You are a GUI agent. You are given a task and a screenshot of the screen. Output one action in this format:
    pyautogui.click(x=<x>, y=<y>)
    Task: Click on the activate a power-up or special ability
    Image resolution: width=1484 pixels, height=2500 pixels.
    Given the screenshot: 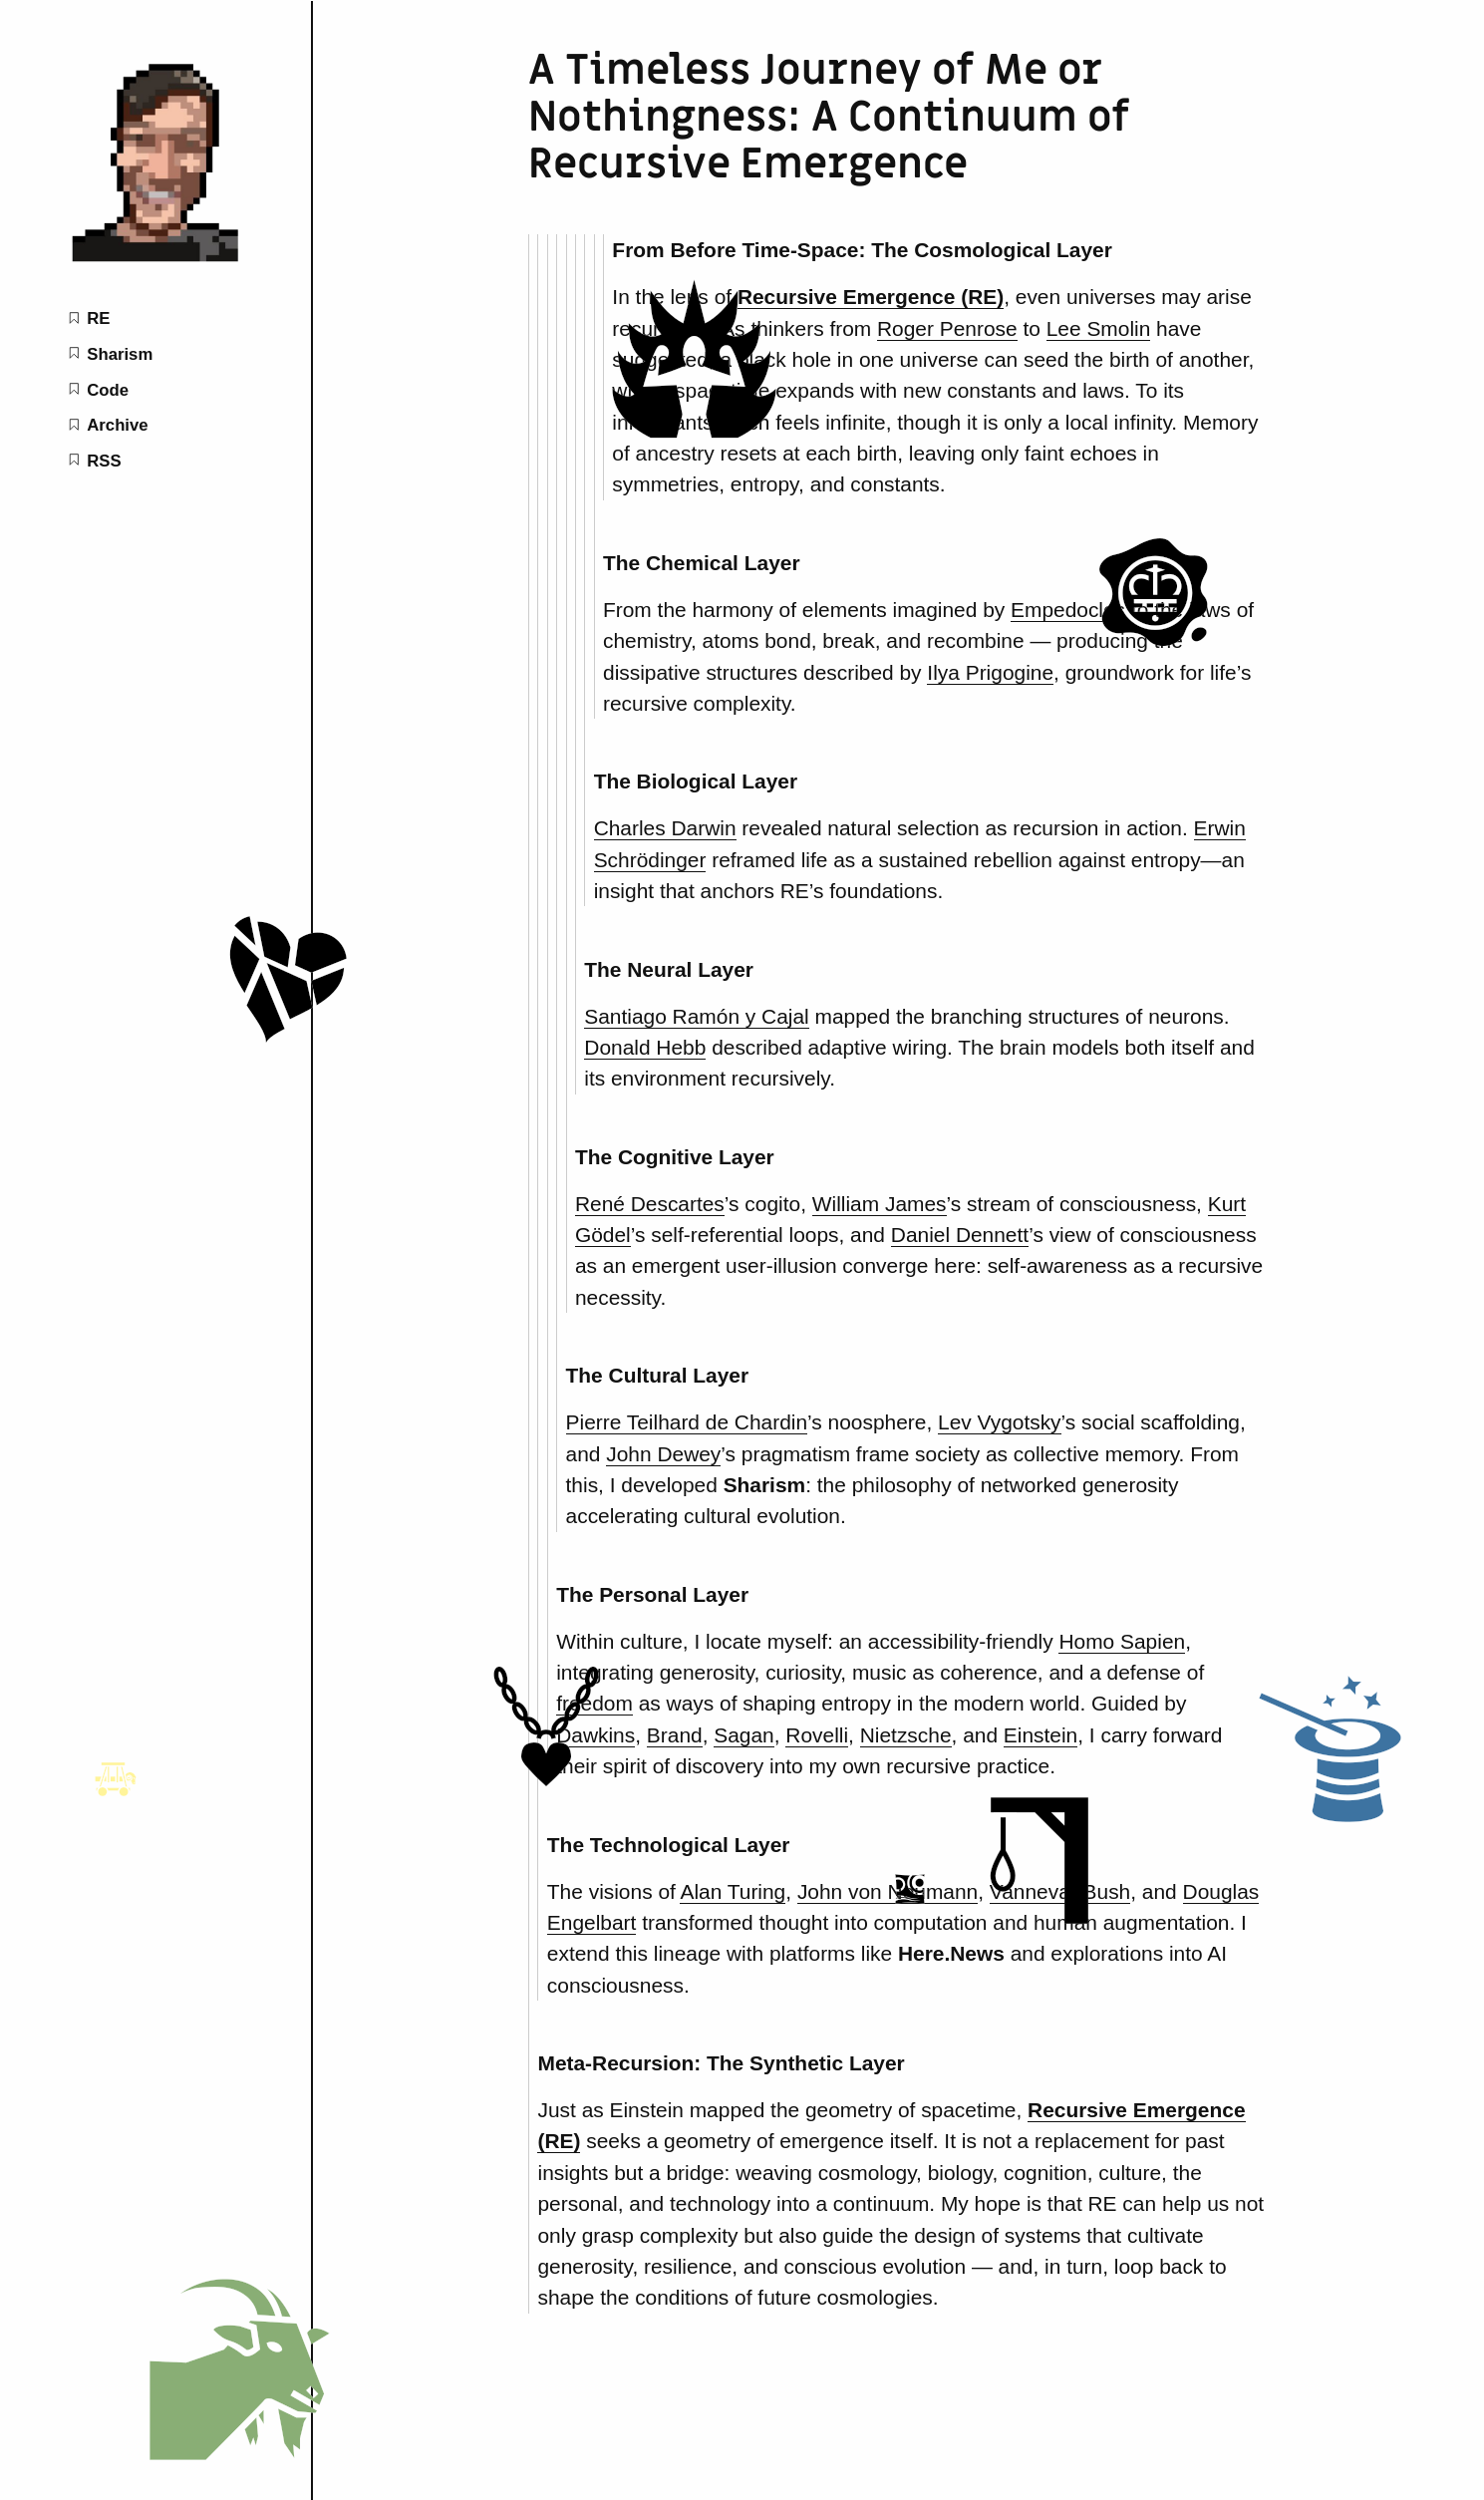 What is the action you would take?
    pyautogui.click(x=694, y=357)
    